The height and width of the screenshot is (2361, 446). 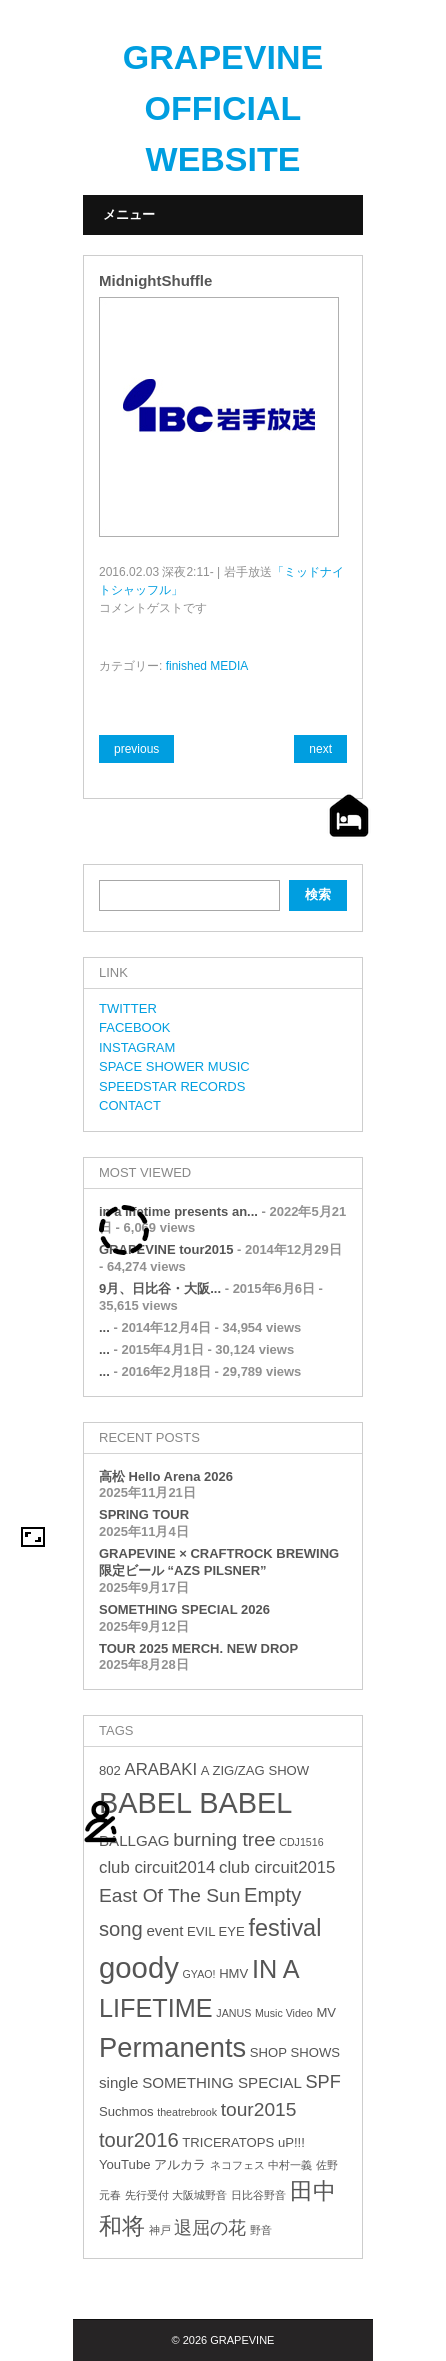 I want to click on find nearby overnight accommodations, so click(x=349, y=815).